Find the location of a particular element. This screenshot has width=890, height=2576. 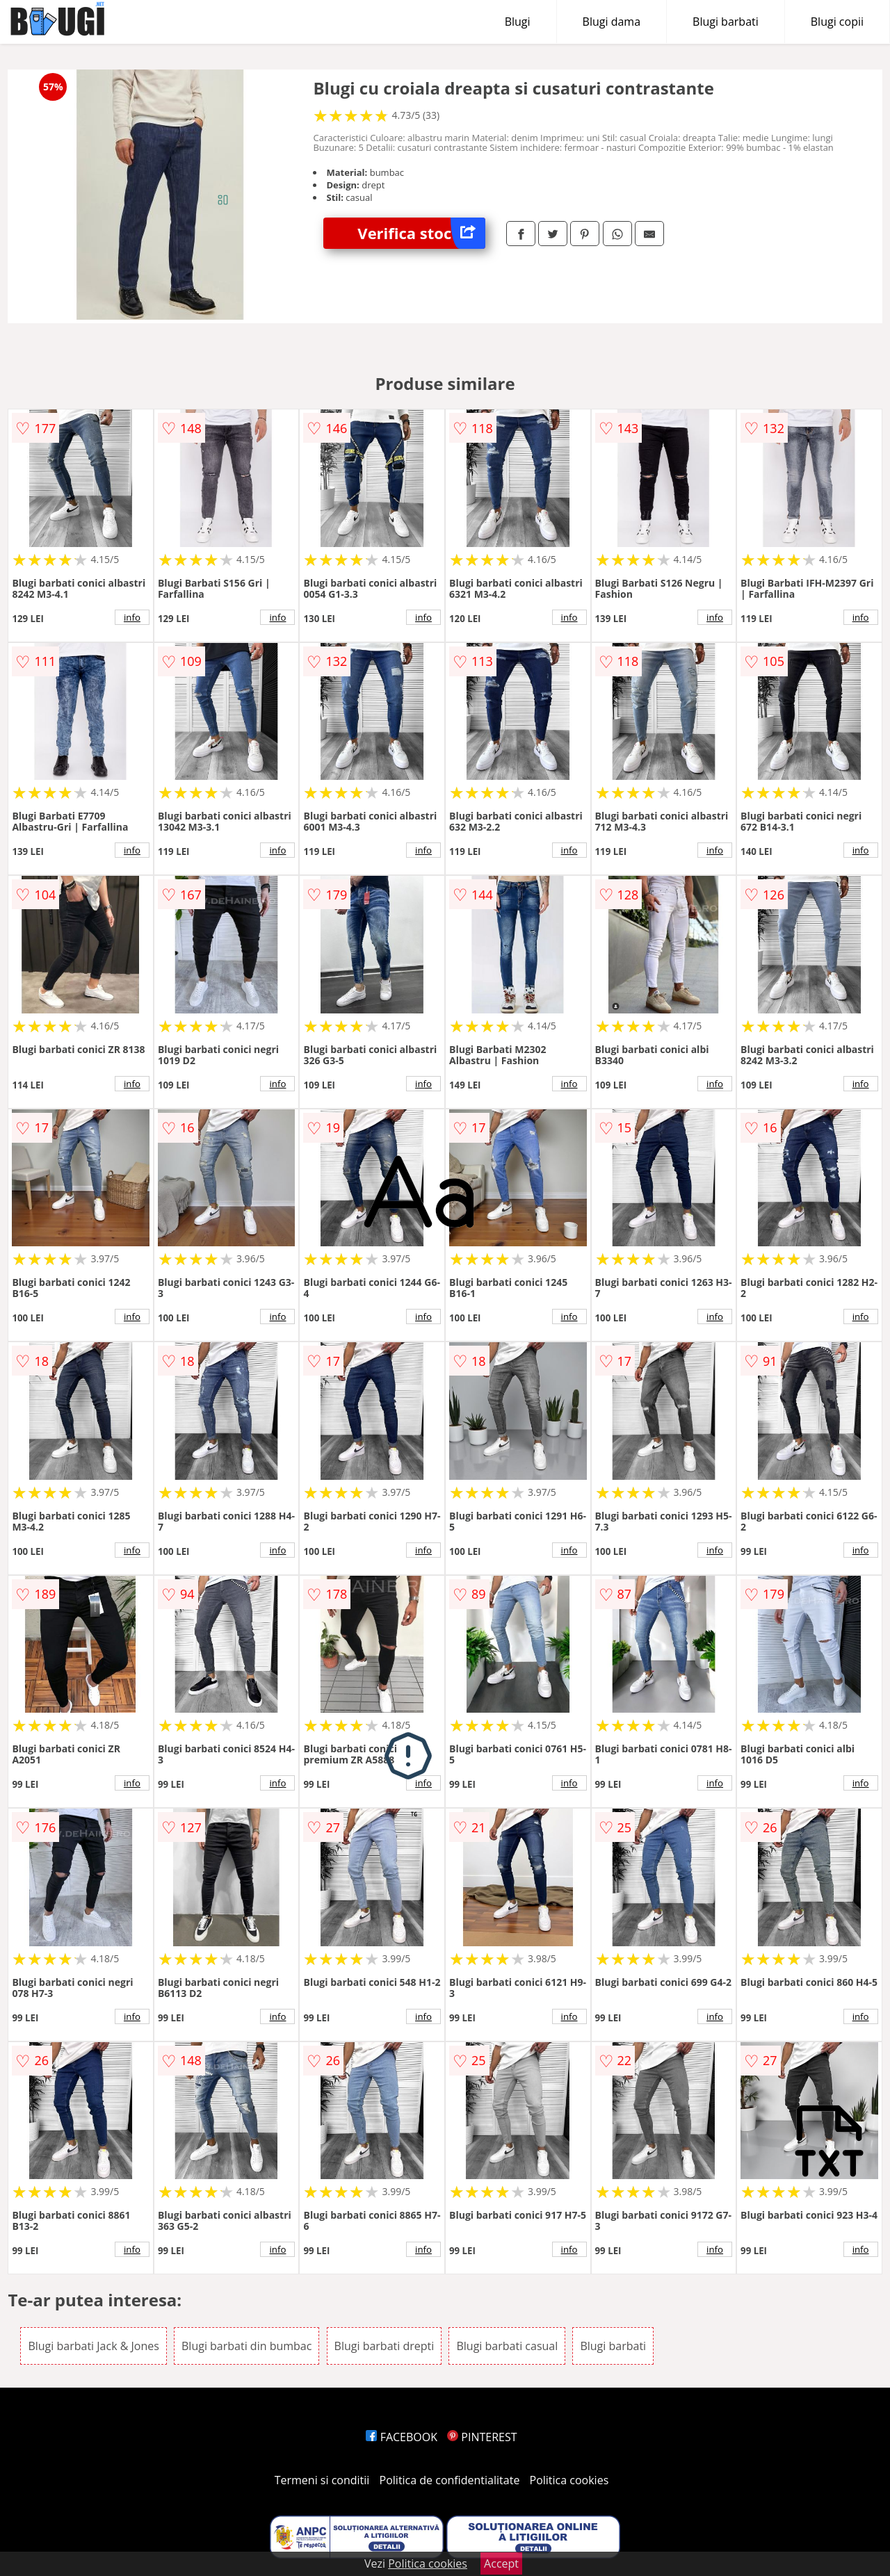

switch to layout view is located at coordinates (222, 199).